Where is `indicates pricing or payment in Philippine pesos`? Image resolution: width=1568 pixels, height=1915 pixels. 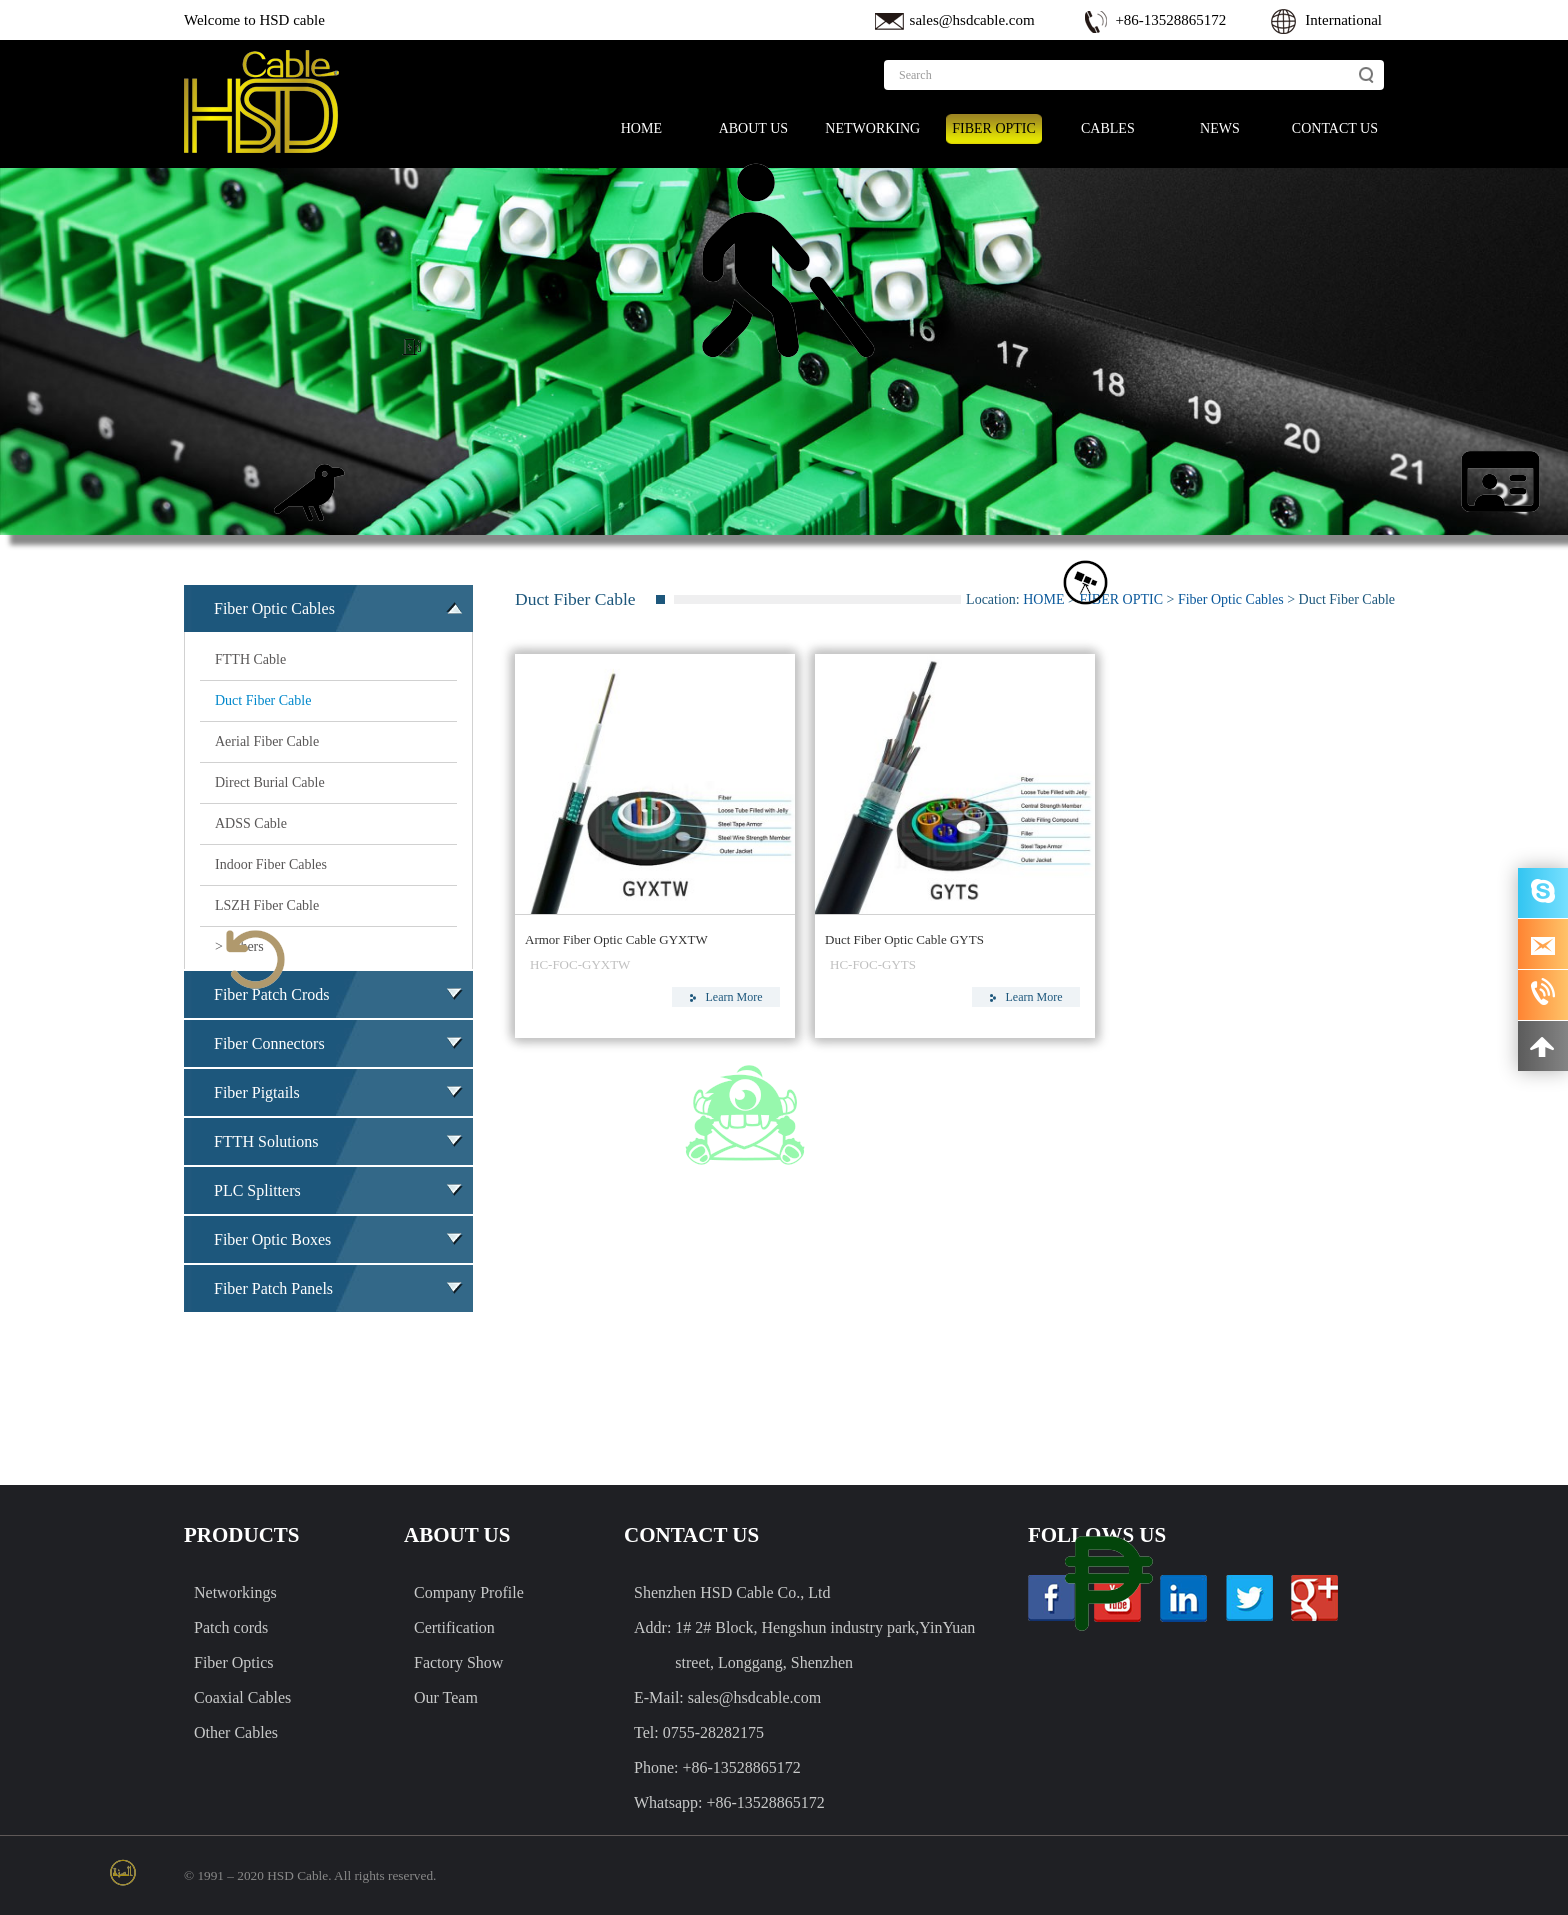 indicates pricing or payment in Philippine pesos is located at coordinates (1105, 1583).